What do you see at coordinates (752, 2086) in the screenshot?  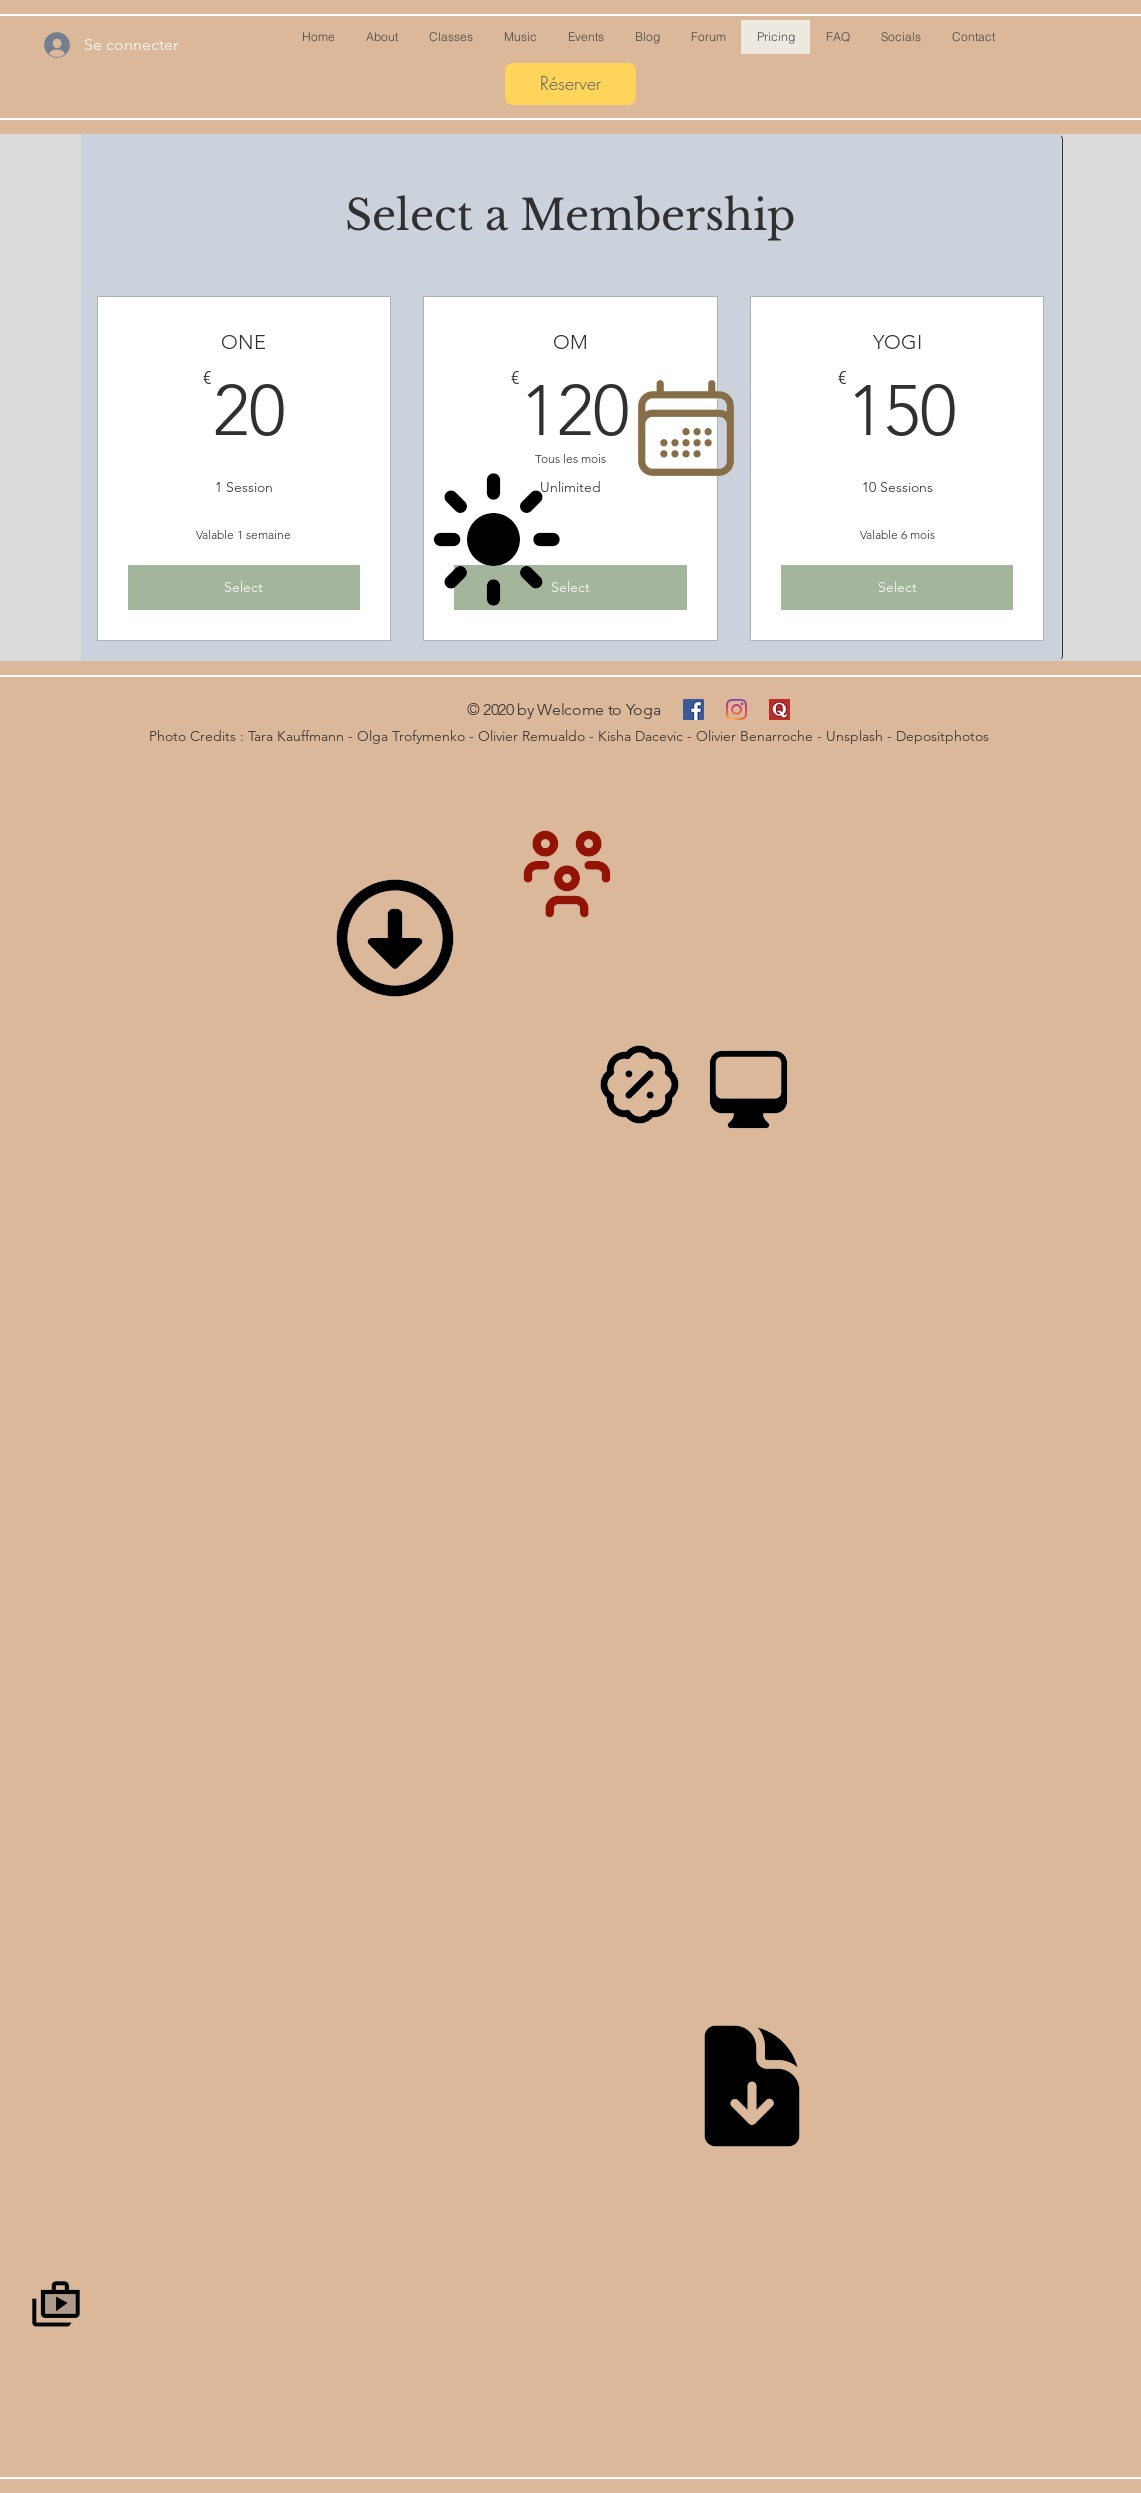 I see `download a document or file` at bounding box center [752, 2086].